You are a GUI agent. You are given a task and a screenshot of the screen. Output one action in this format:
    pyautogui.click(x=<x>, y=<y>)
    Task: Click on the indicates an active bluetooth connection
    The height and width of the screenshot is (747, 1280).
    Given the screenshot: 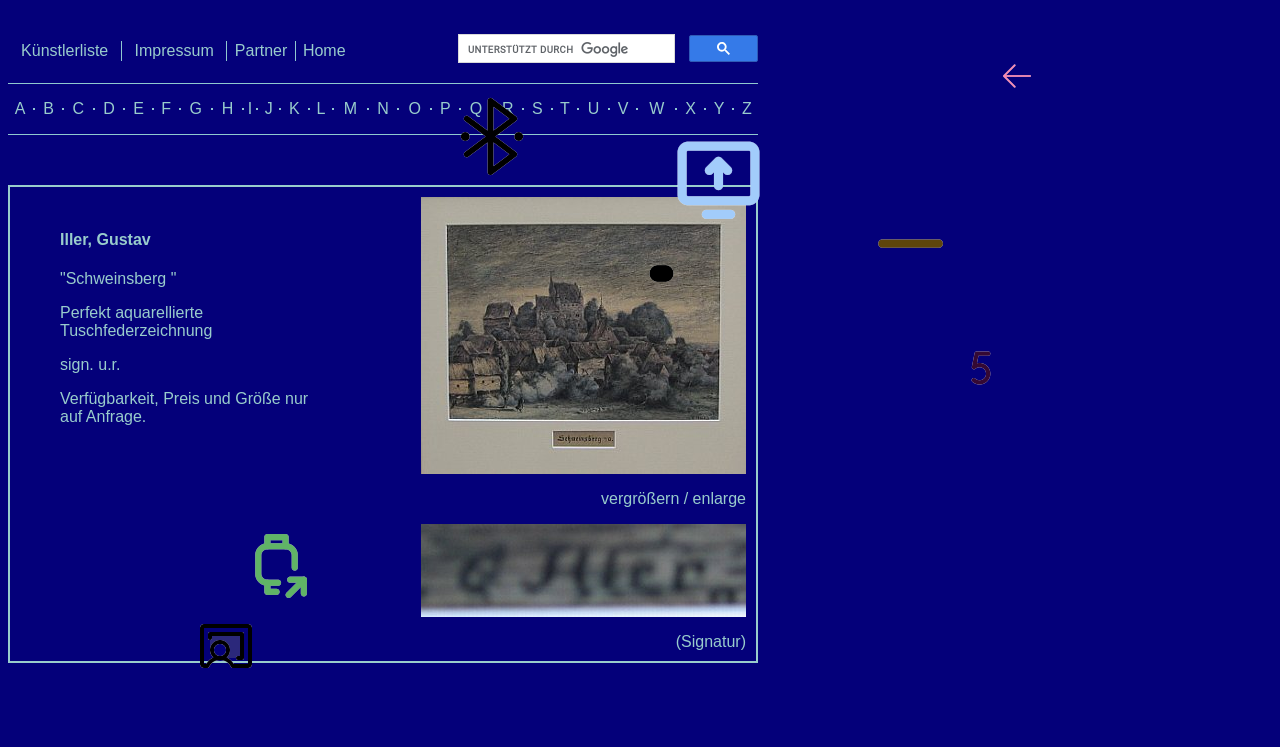 What is the action you would take?
    pyautogui.click(x=490, y=136)
    